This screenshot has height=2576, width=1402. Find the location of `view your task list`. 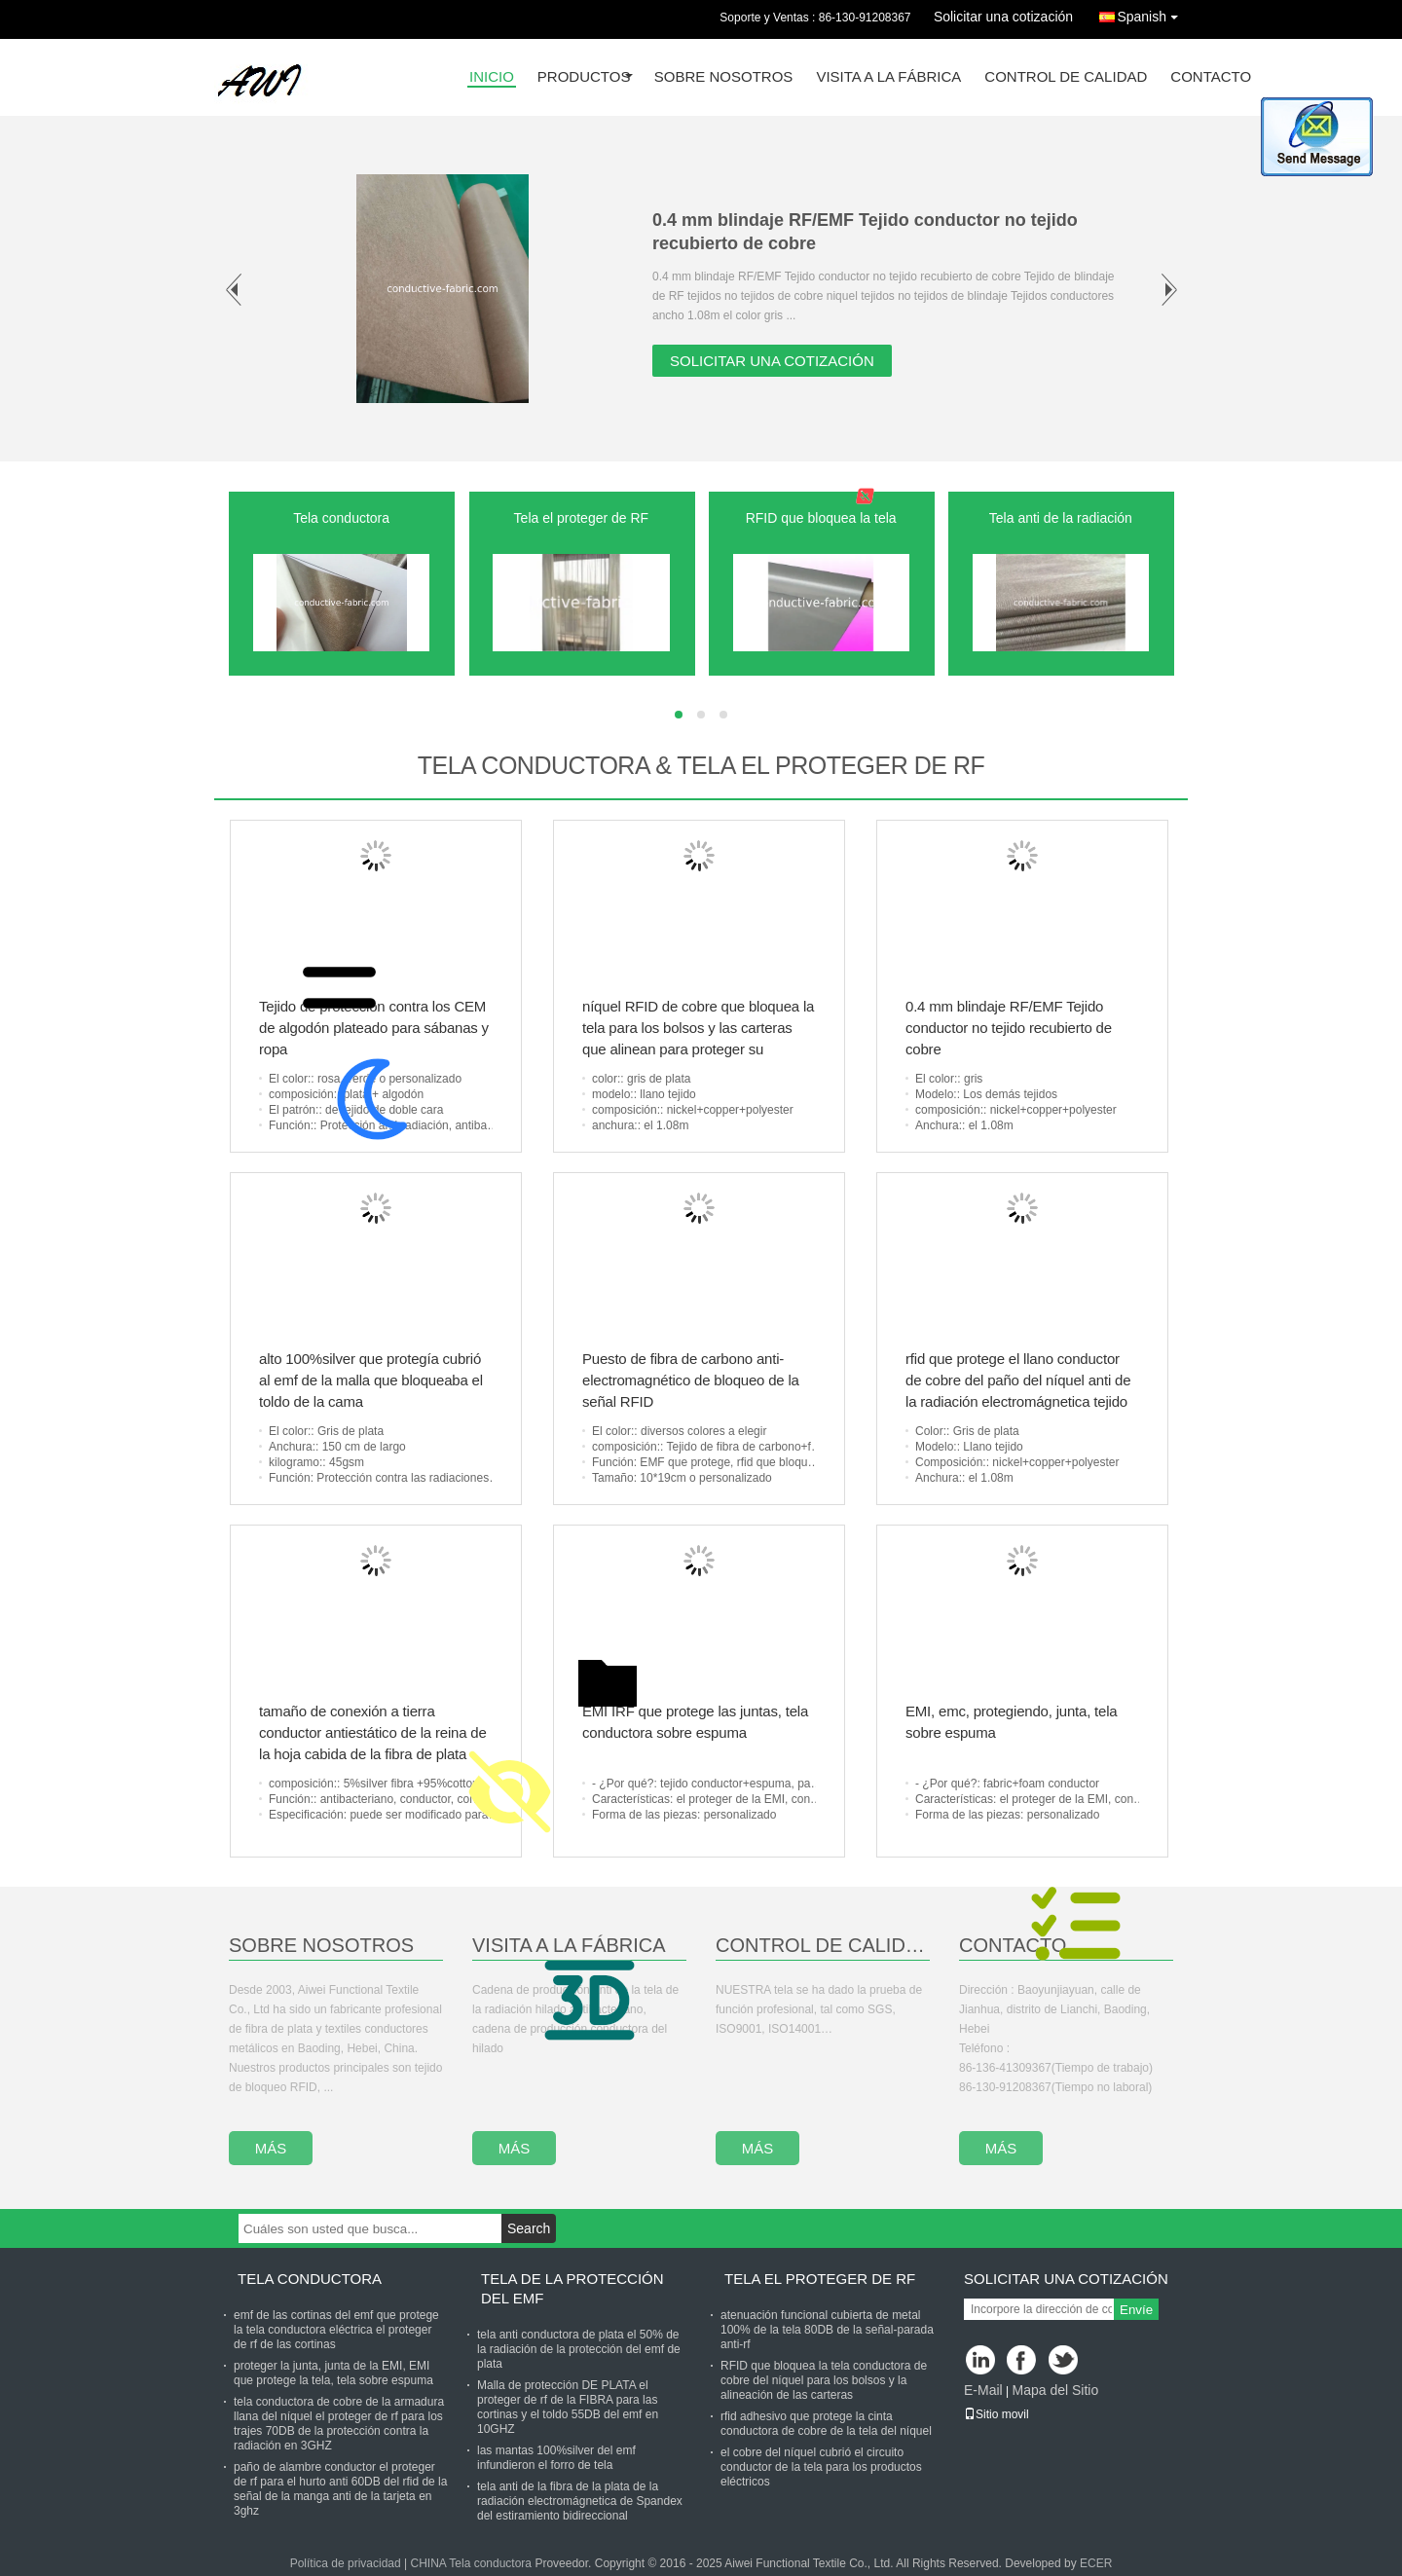

view your task list is located at coordinates (1076, 1926).